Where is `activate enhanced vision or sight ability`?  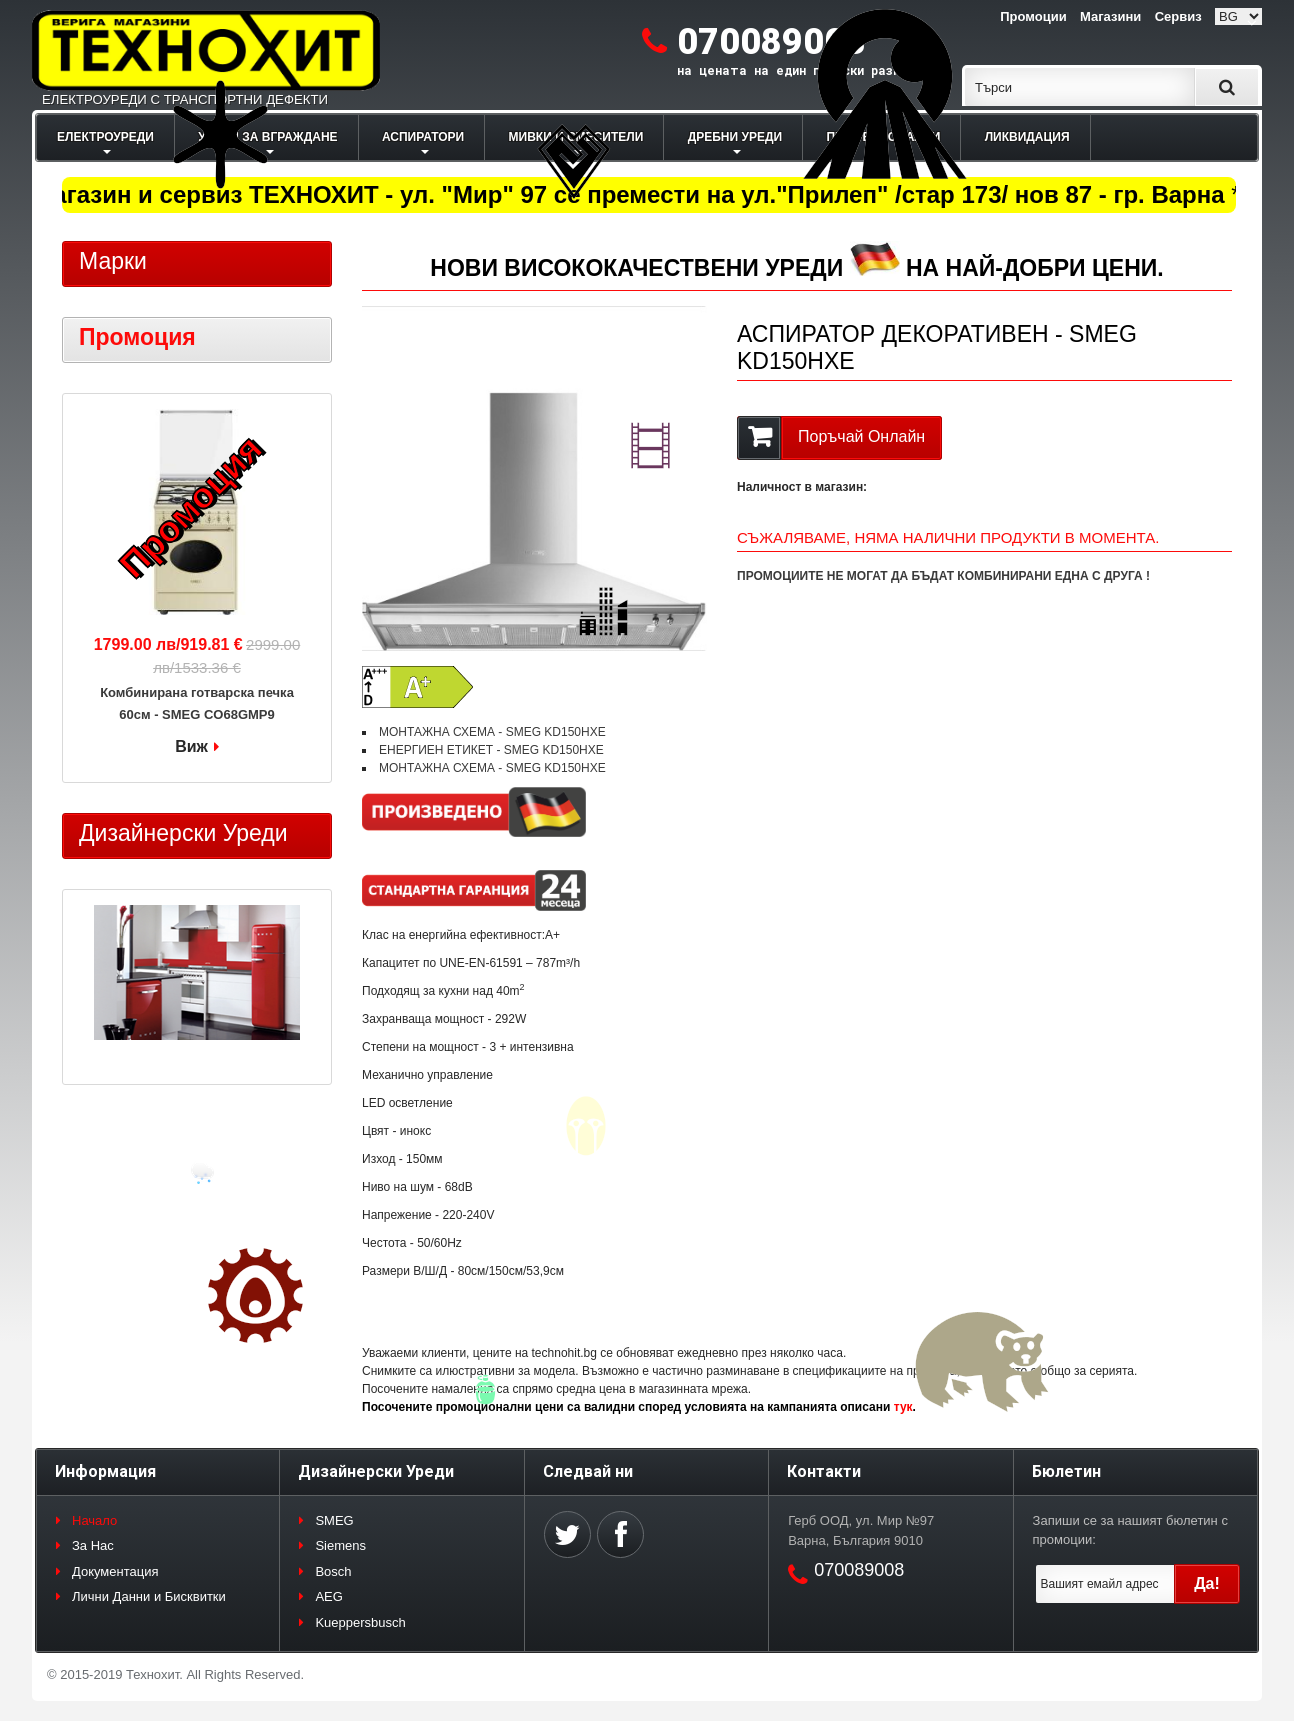
activate enhanced vision or sight ability is located at coordinates (885, 94).